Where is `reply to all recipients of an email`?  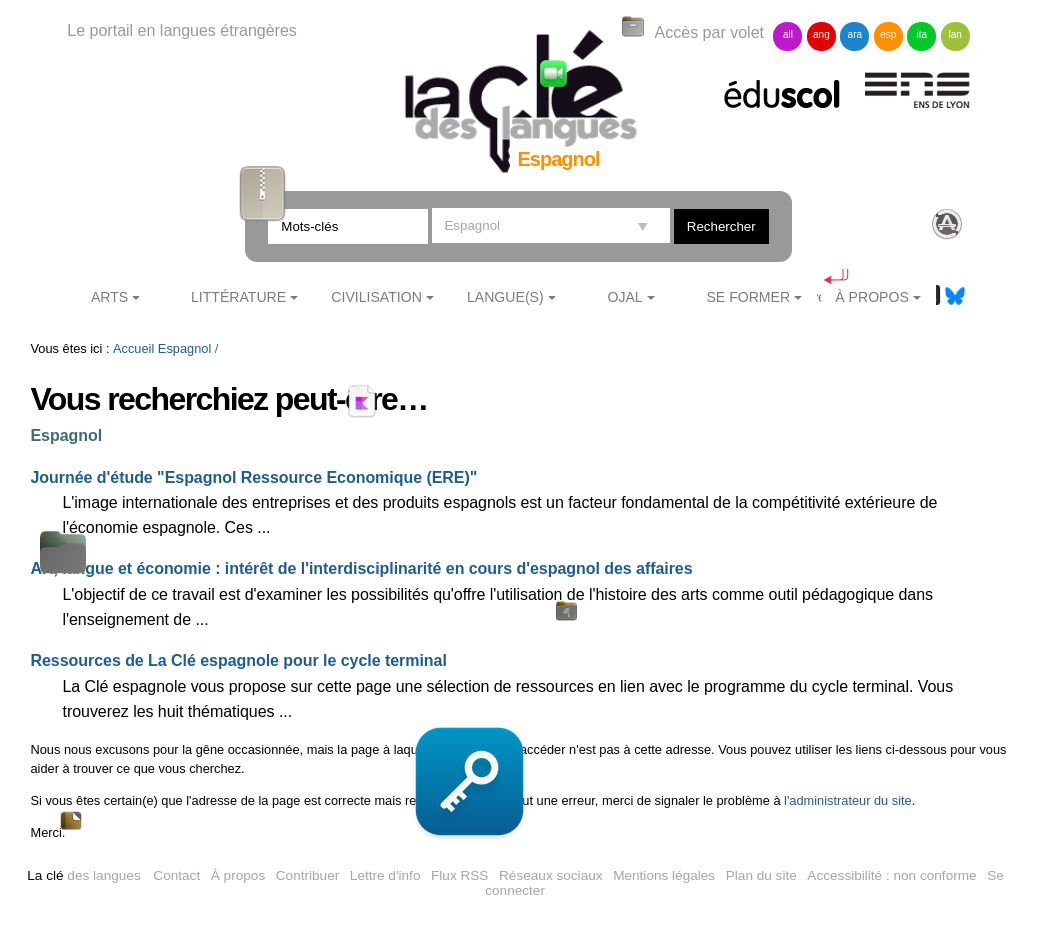 reply to all recipients of an email is located at coordinates (835, 276).